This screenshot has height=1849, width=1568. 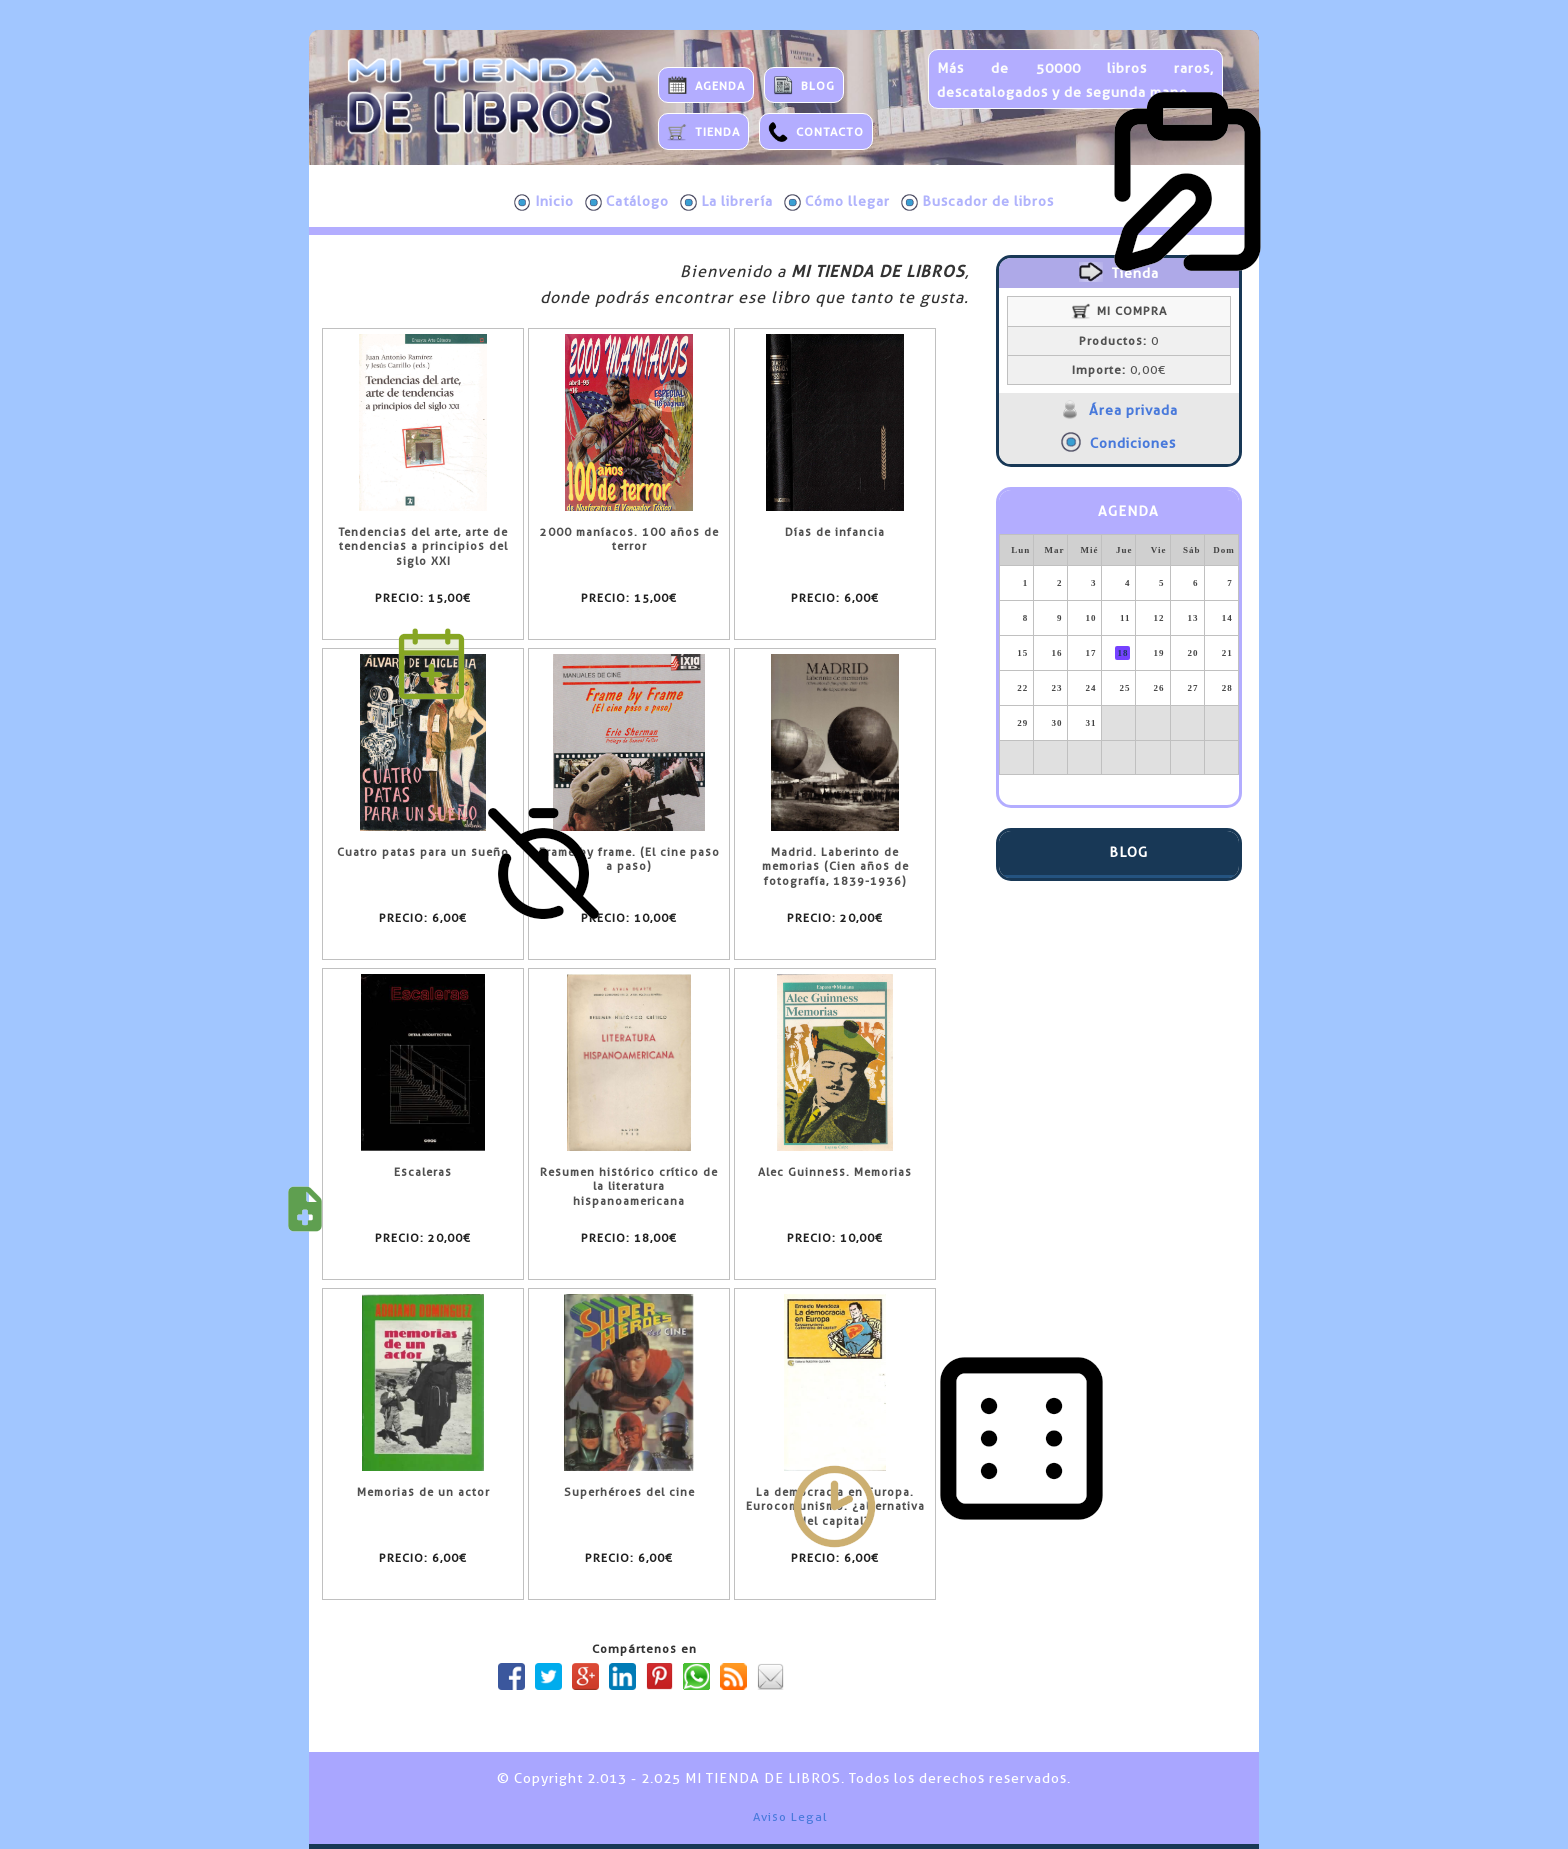 I want to click on view current time, so click(x=834, y=1506).